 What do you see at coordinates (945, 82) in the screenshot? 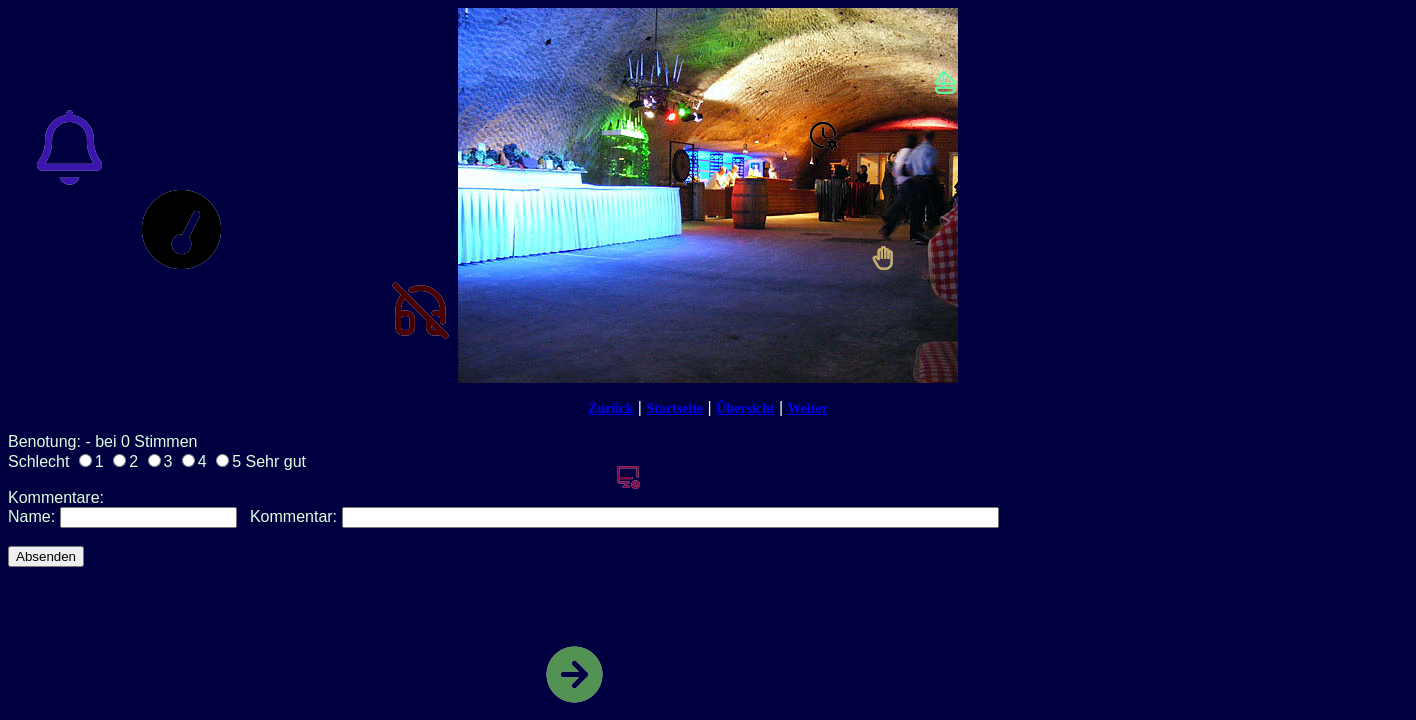
I see `access sailing or boating features` at bounding box center [945, 82].